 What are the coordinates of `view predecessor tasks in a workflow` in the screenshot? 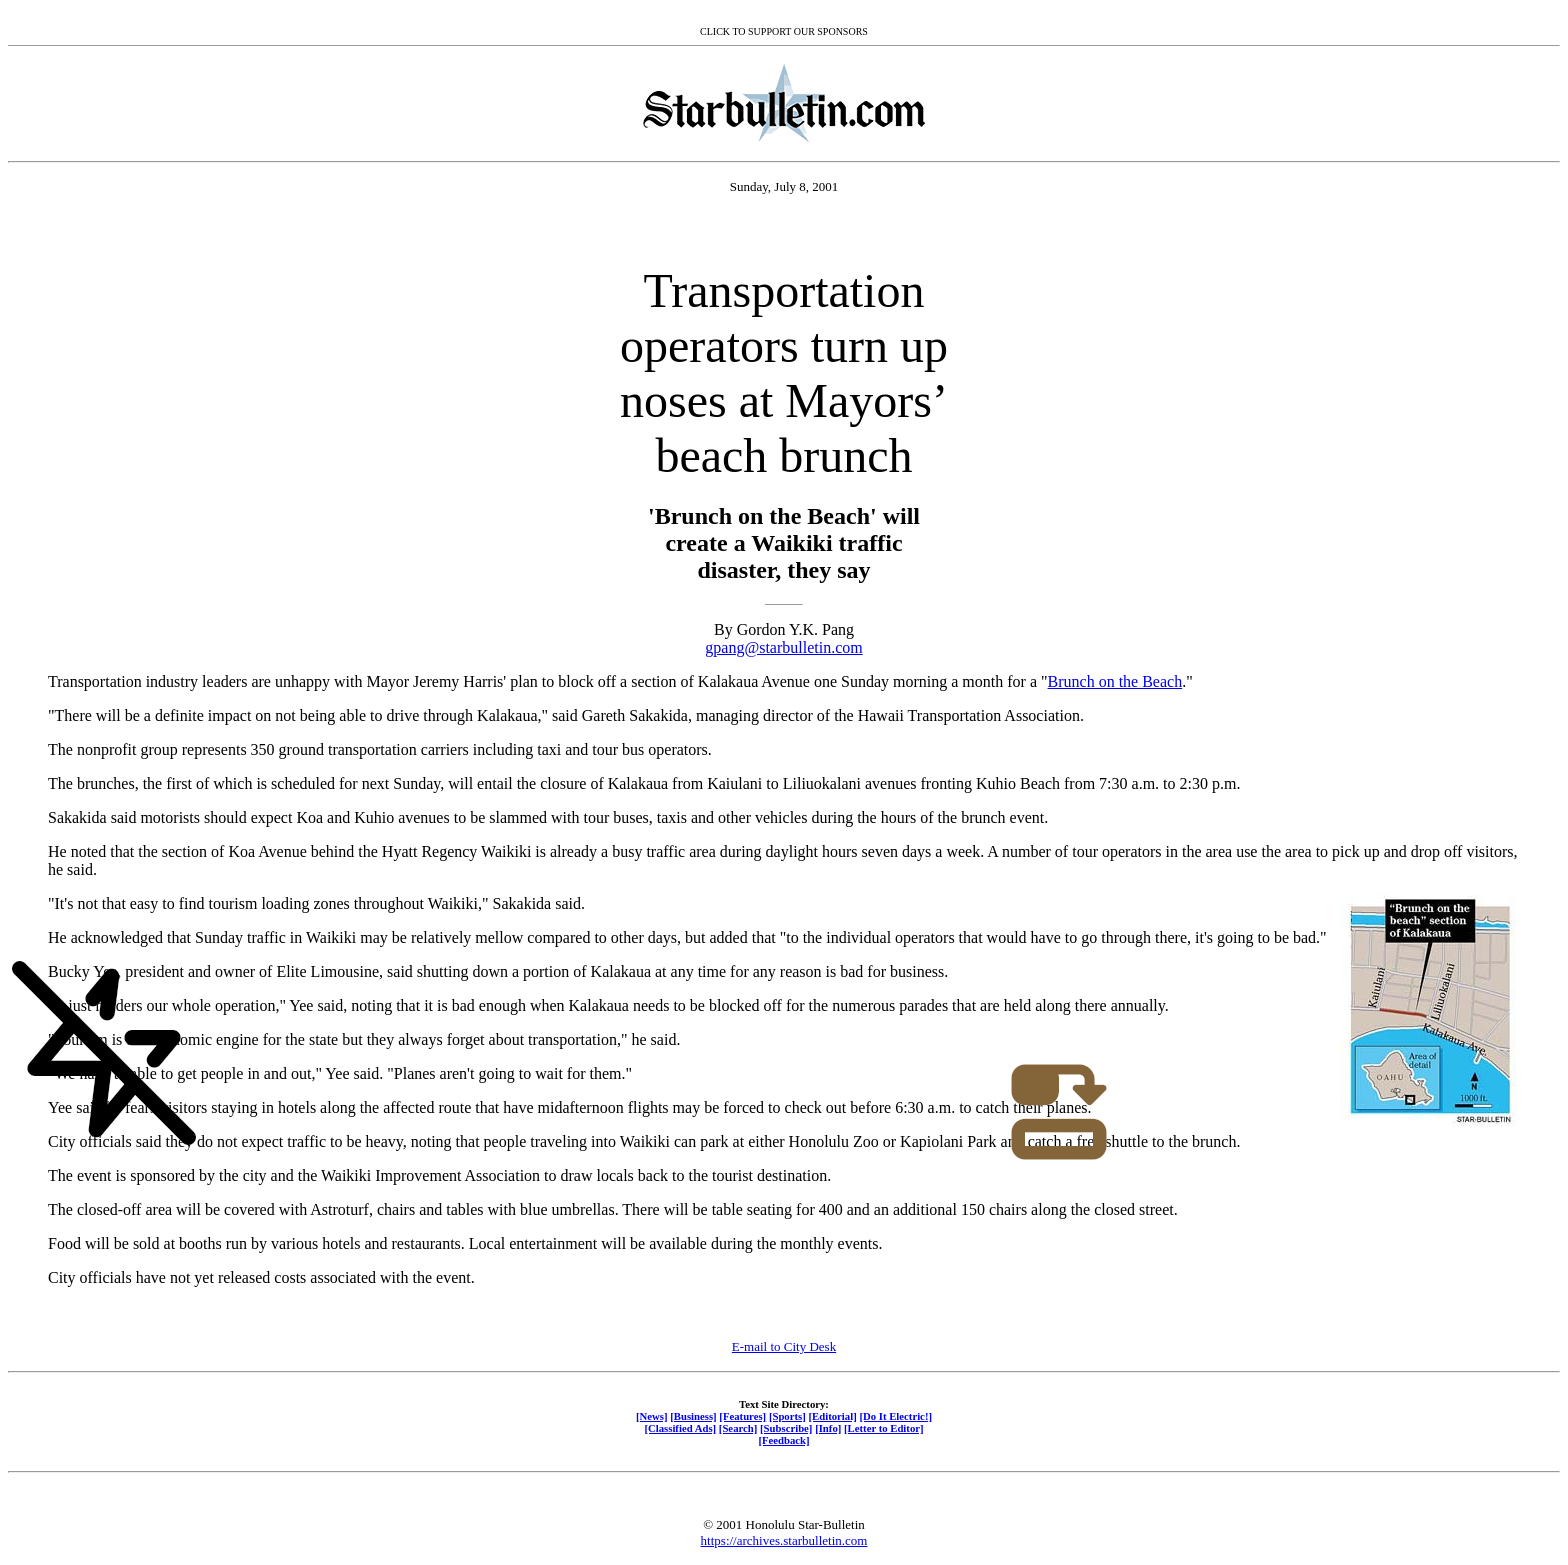 It's located at (1059, 1112).